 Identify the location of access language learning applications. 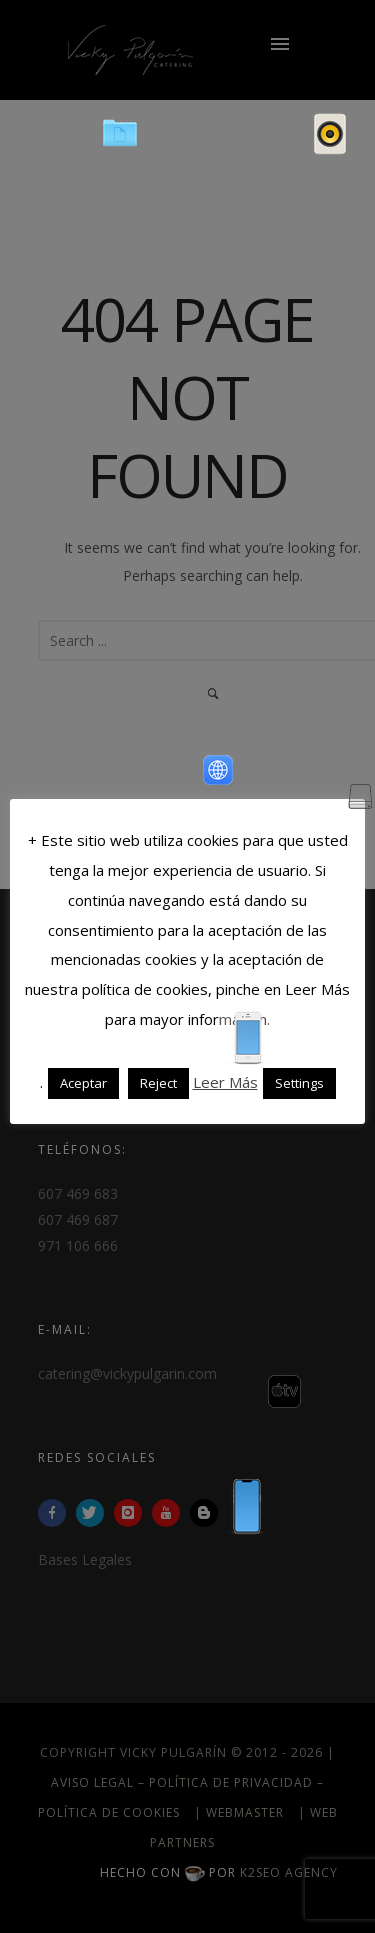
(218, 770).